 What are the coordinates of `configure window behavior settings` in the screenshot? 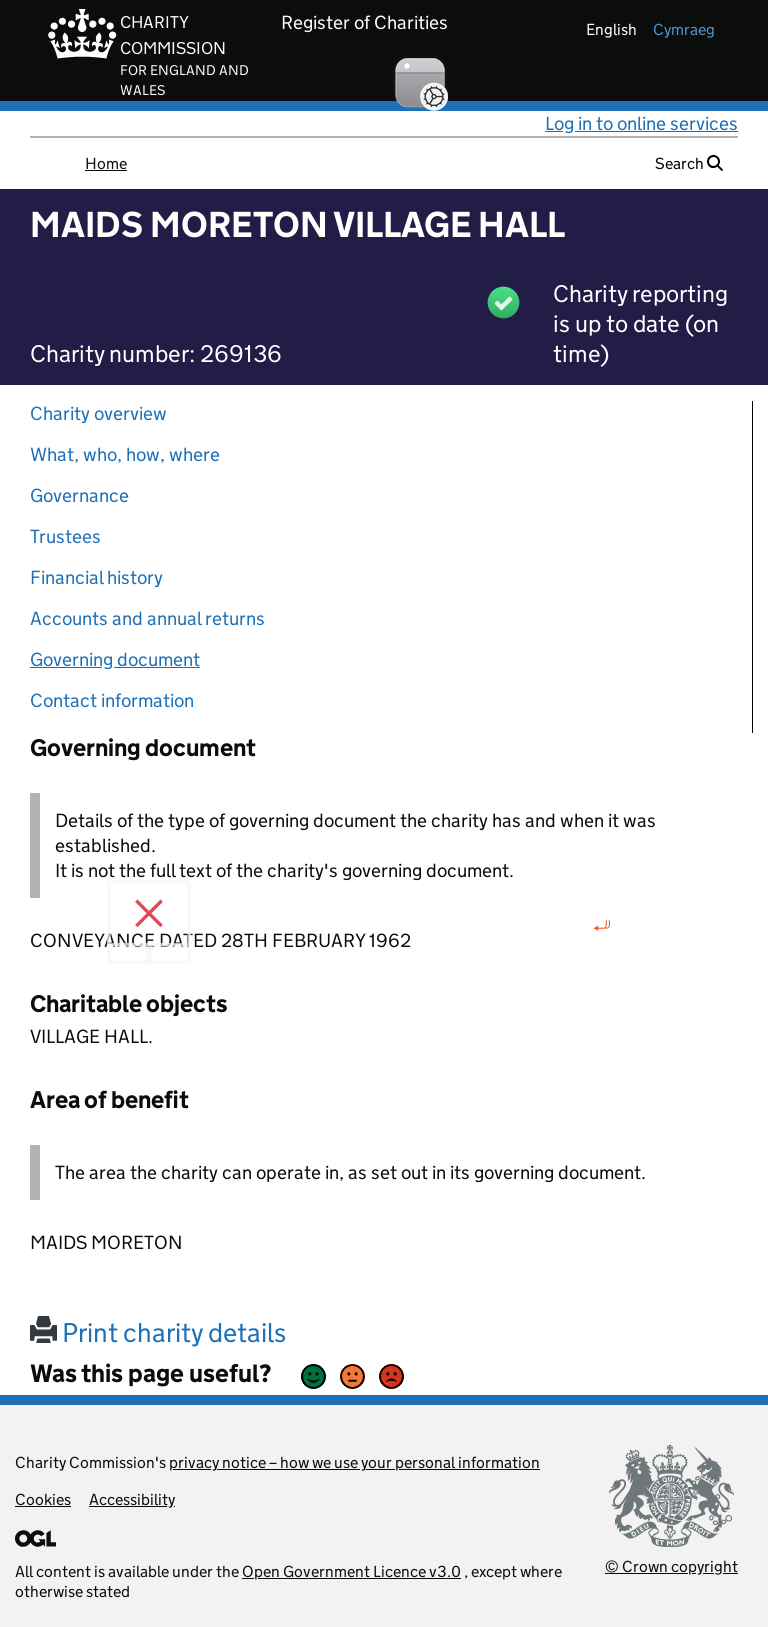 It's located at (420, 83).